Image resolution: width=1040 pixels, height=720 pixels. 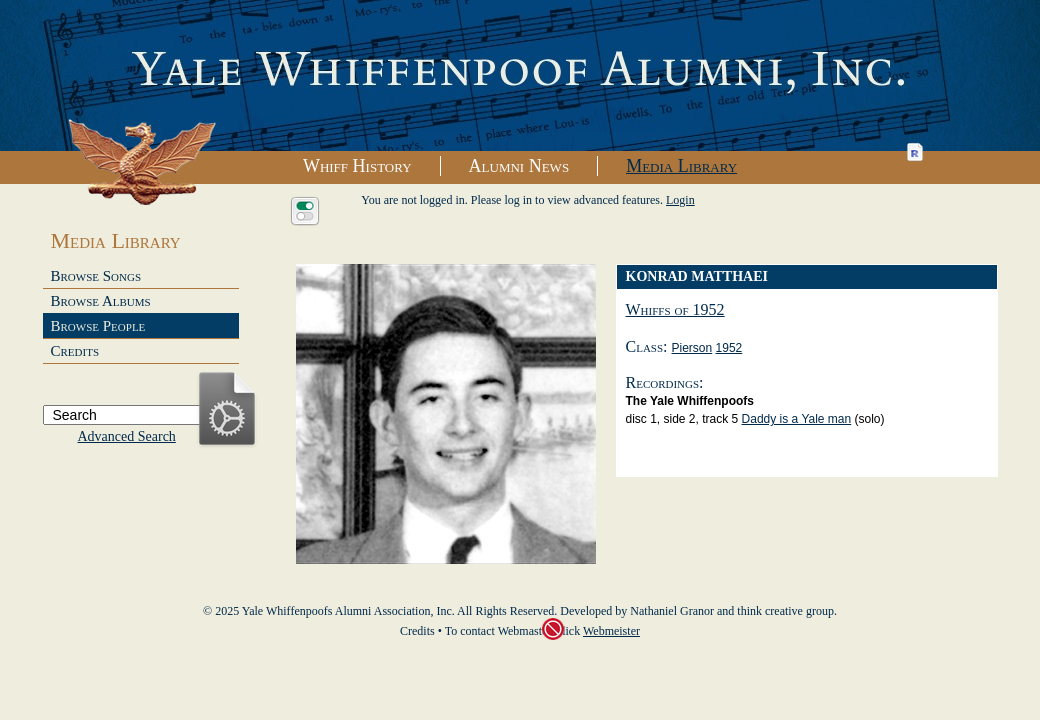 I want to click on an R programming language source file, so click(x=915, y=152).